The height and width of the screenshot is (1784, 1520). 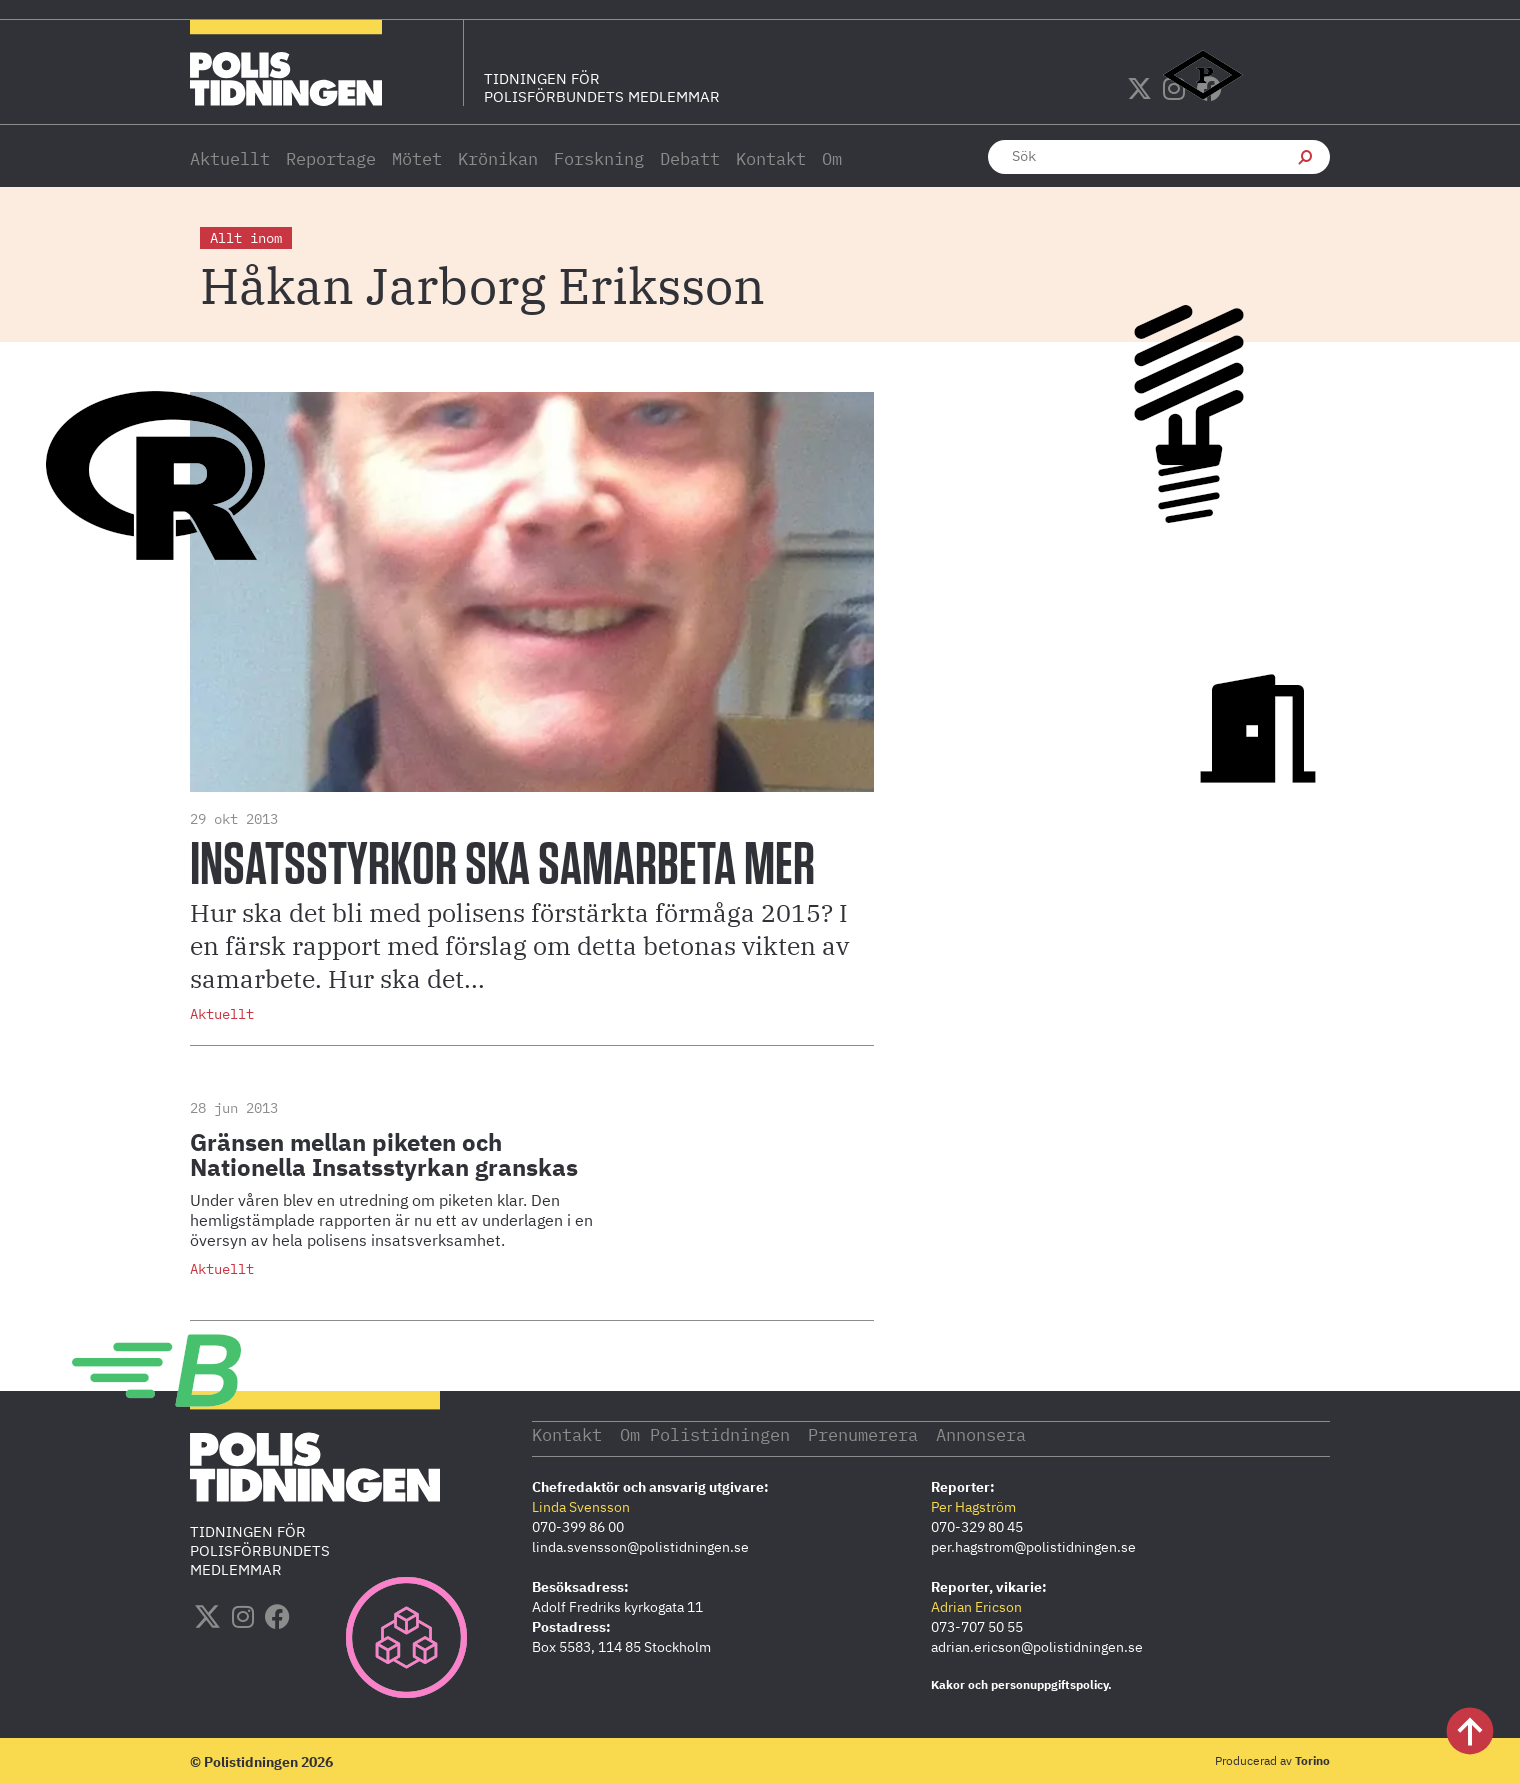 What do you see at coordinates (155, 475) in the screenshot?
I see `R programming language logo` at bounding box center [155, 475].